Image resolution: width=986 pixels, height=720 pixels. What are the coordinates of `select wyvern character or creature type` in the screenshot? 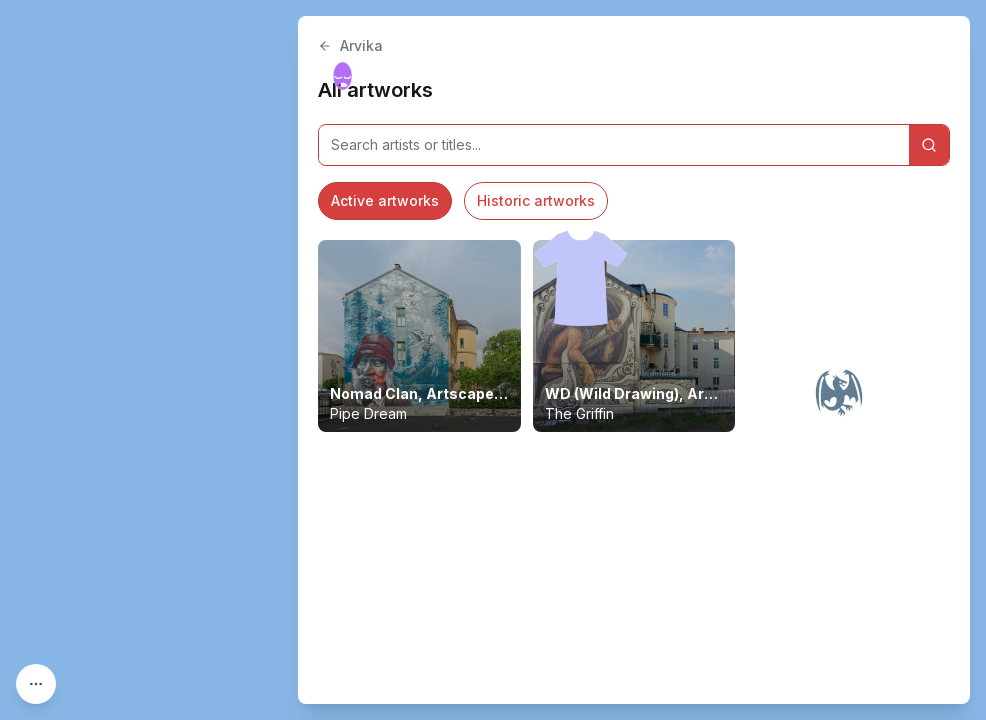 It's located at (839, 393).